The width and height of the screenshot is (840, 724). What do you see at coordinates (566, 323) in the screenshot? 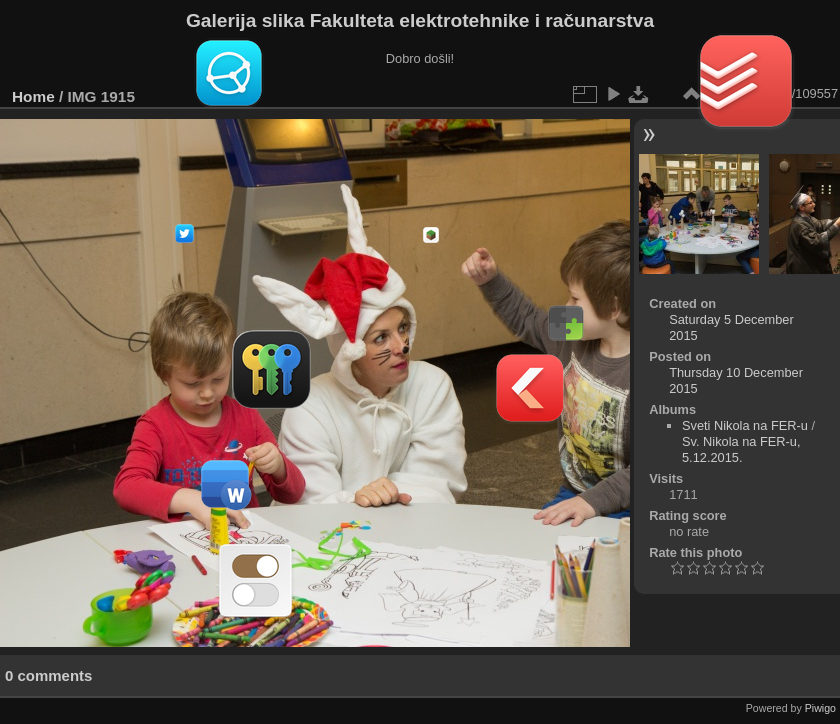
I see `open gnome extensions manager` at bounding box center [566, 323].